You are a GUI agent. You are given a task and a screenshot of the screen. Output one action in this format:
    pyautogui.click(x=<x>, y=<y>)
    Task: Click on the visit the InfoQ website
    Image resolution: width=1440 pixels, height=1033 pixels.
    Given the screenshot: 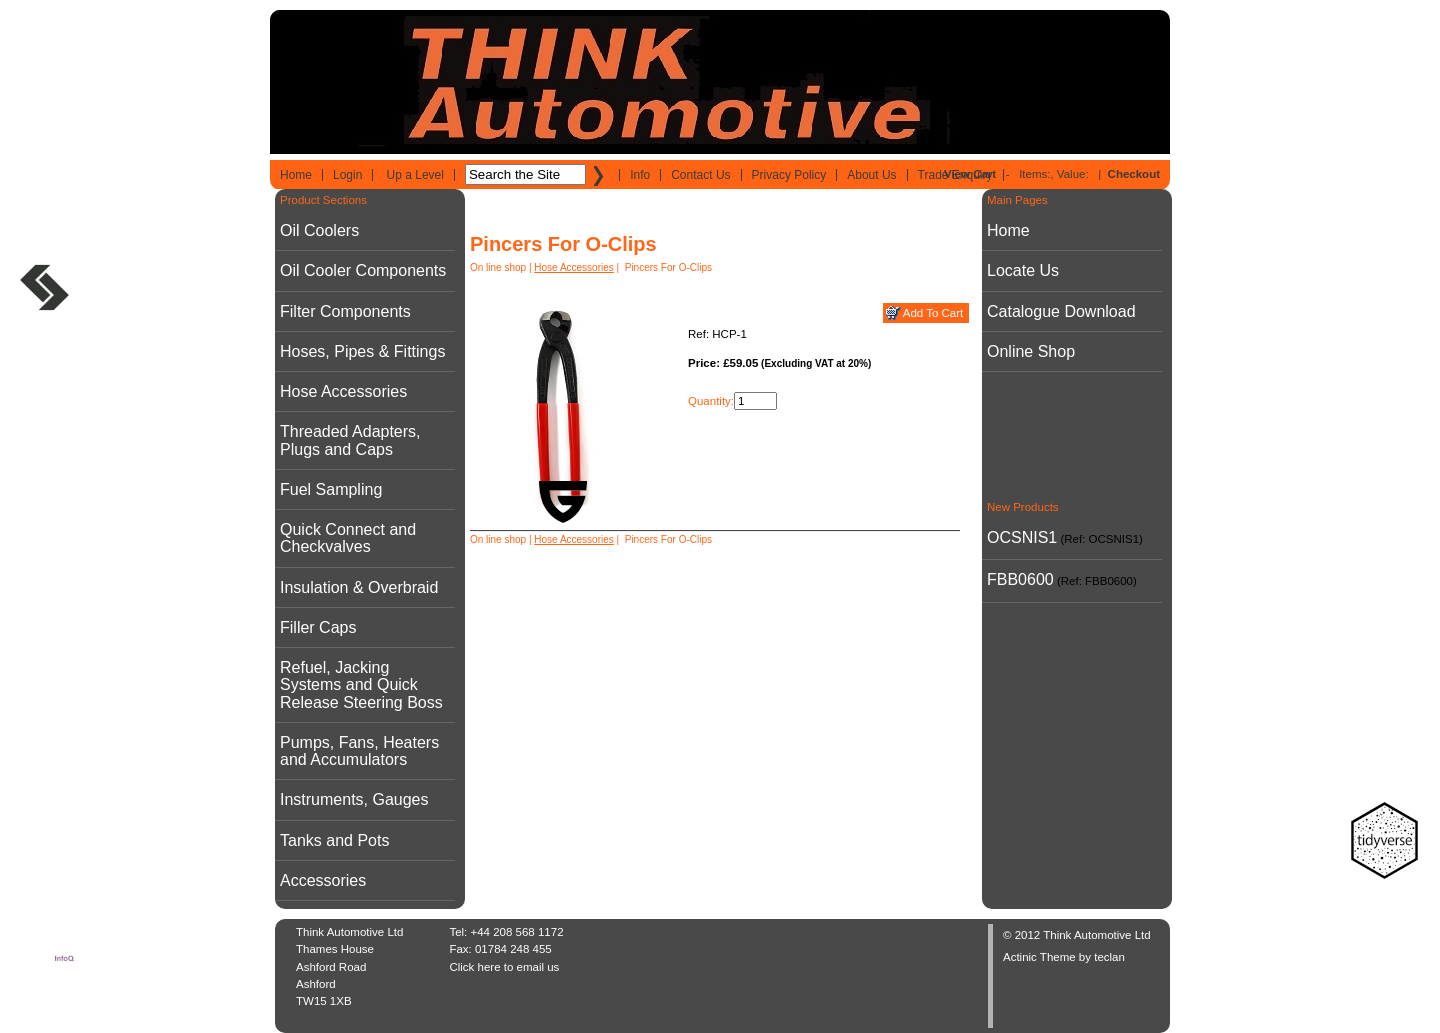 What is the action you would take?
    pyautogui.click(x=64, y=958)
    